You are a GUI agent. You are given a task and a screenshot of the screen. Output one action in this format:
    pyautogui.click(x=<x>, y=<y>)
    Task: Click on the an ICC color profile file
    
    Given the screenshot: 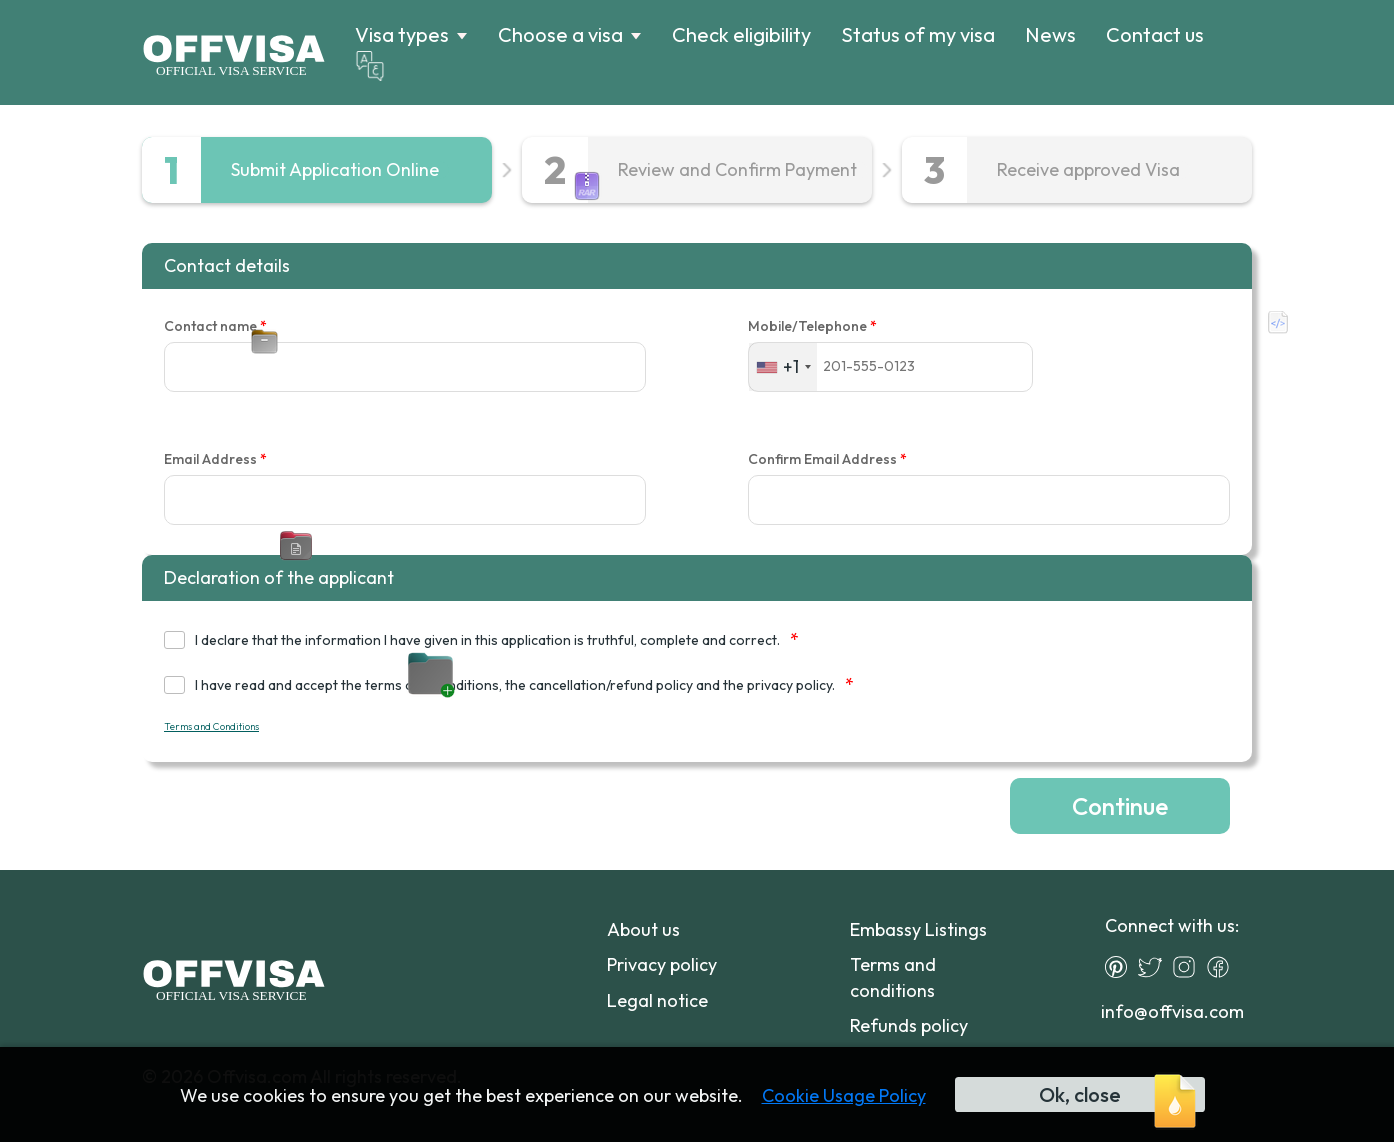 What is the action you would take?
    pyautogui.click(x=1175, y=1101)
    